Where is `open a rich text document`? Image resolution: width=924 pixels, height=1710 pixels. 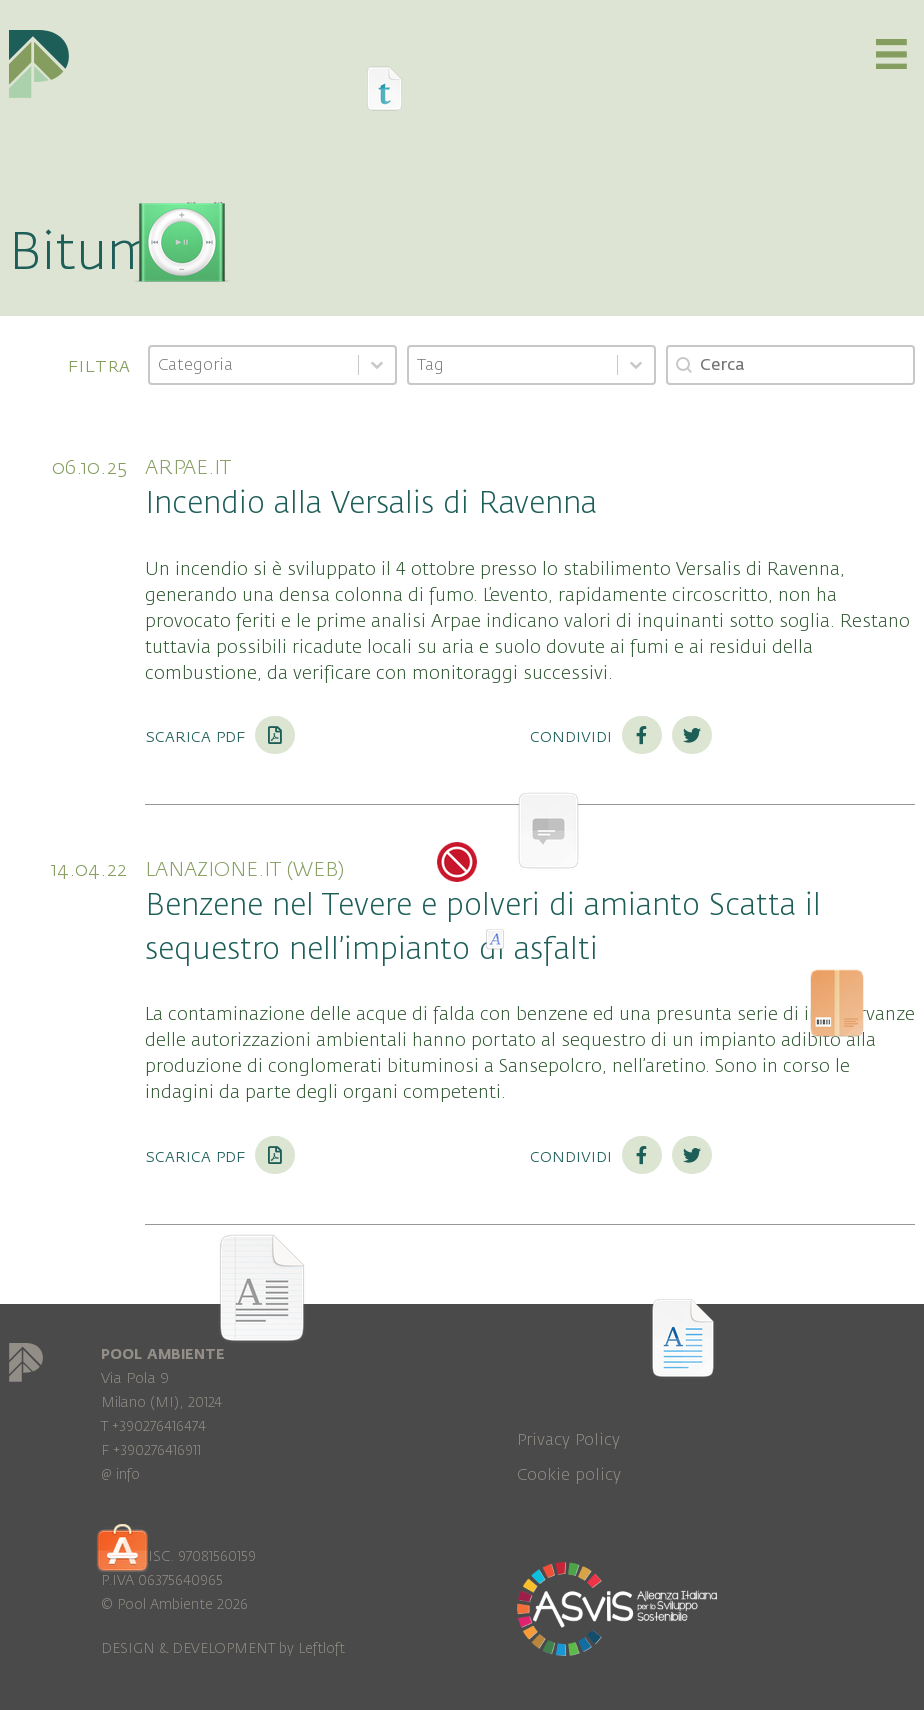 open a rich text document is located at coordinates (262, 1288).